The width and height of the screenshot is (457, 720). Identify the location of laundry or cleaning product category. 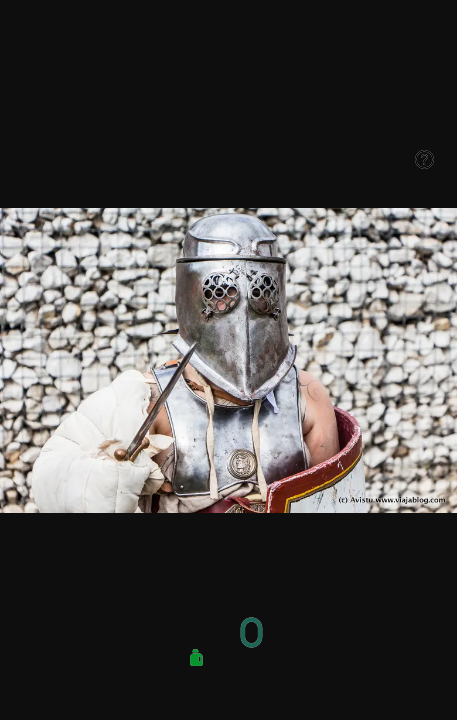
(196, 657).